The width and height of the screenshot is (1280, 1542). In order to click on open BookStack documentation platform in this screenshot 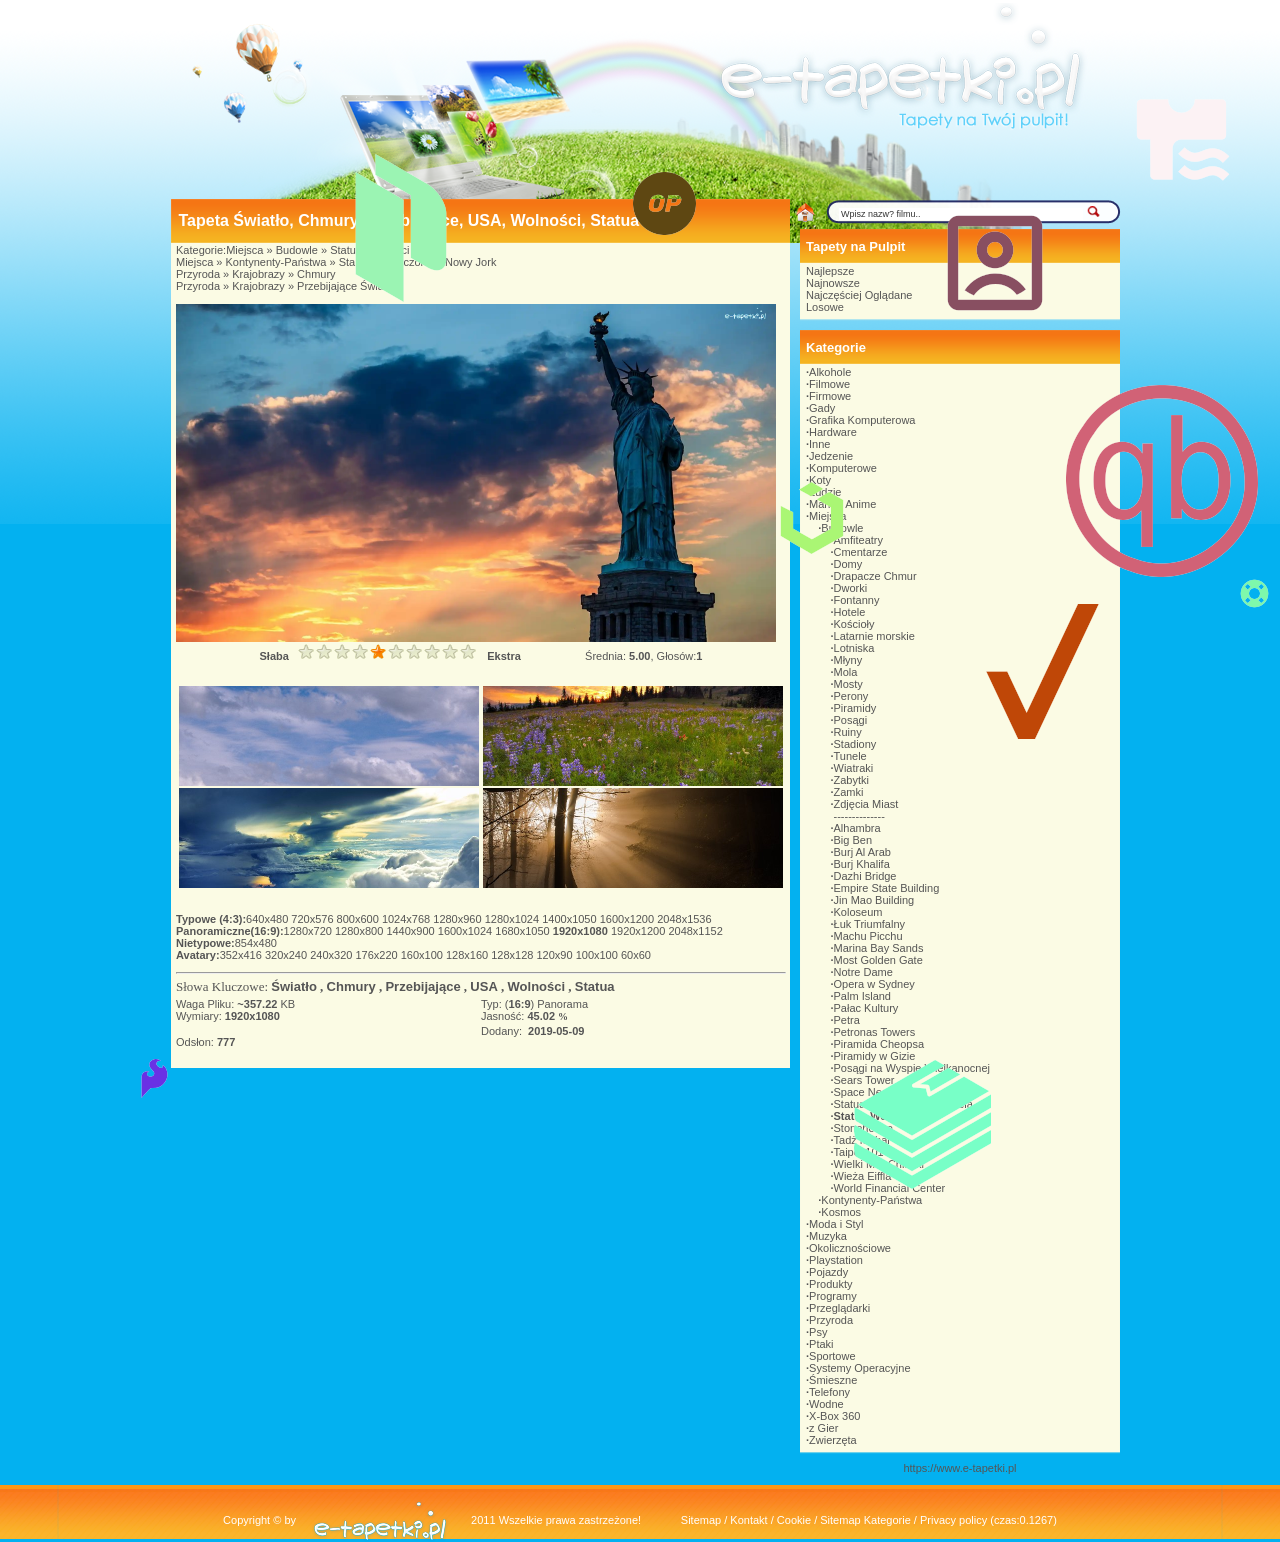, I will do `click(922, 1124)`.